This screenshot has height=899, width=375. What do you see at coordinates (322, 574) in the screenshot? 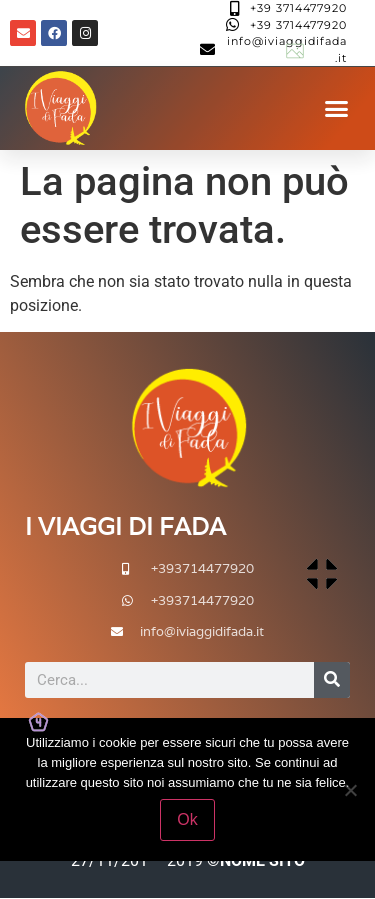
I see `exit fullscreen mode` at bounding box center [322, 574].